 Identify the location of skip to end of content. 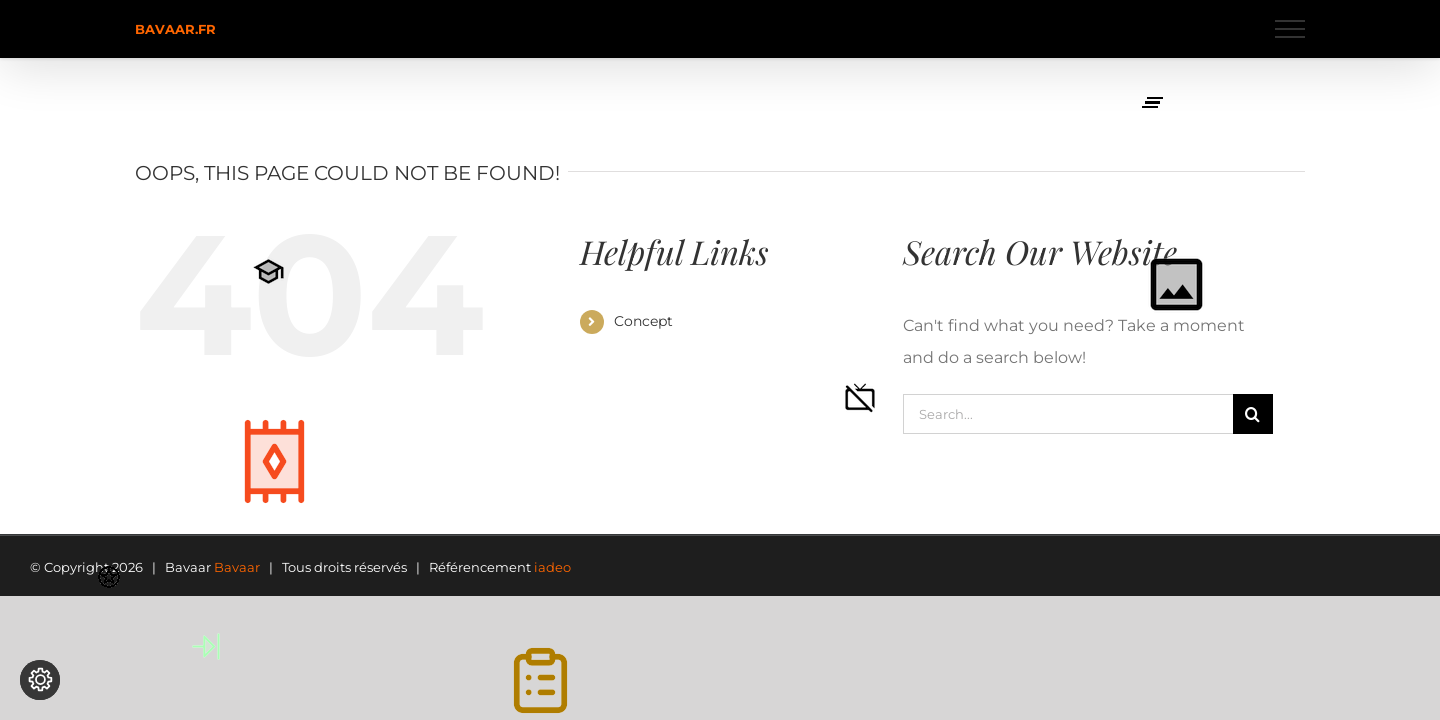
(206, 646).